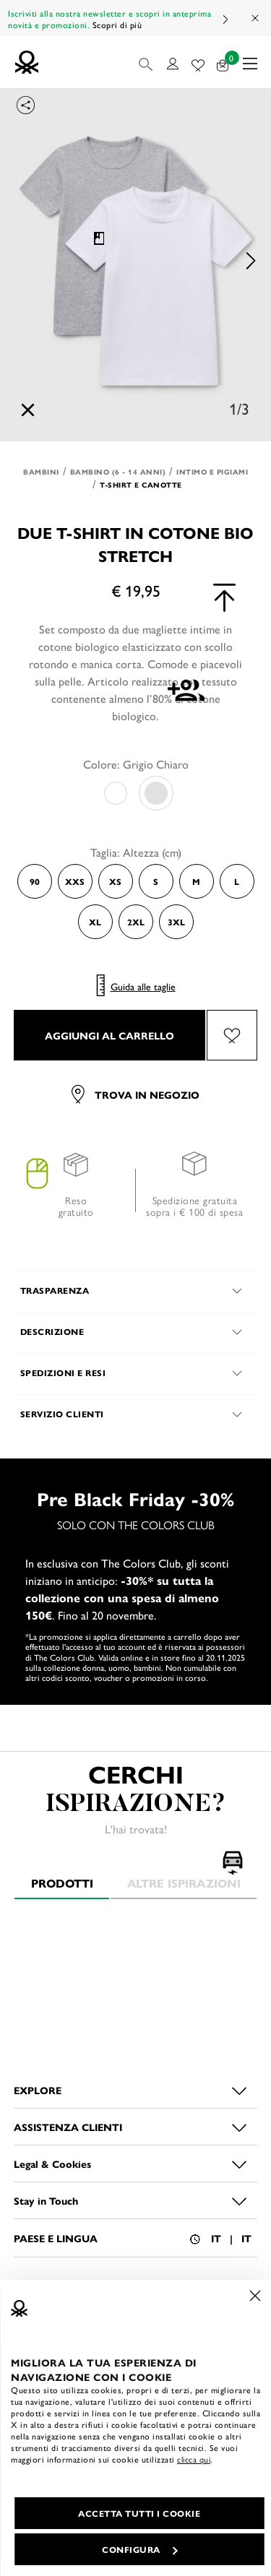  I want to click on move item to top of list, so click(224, 597).